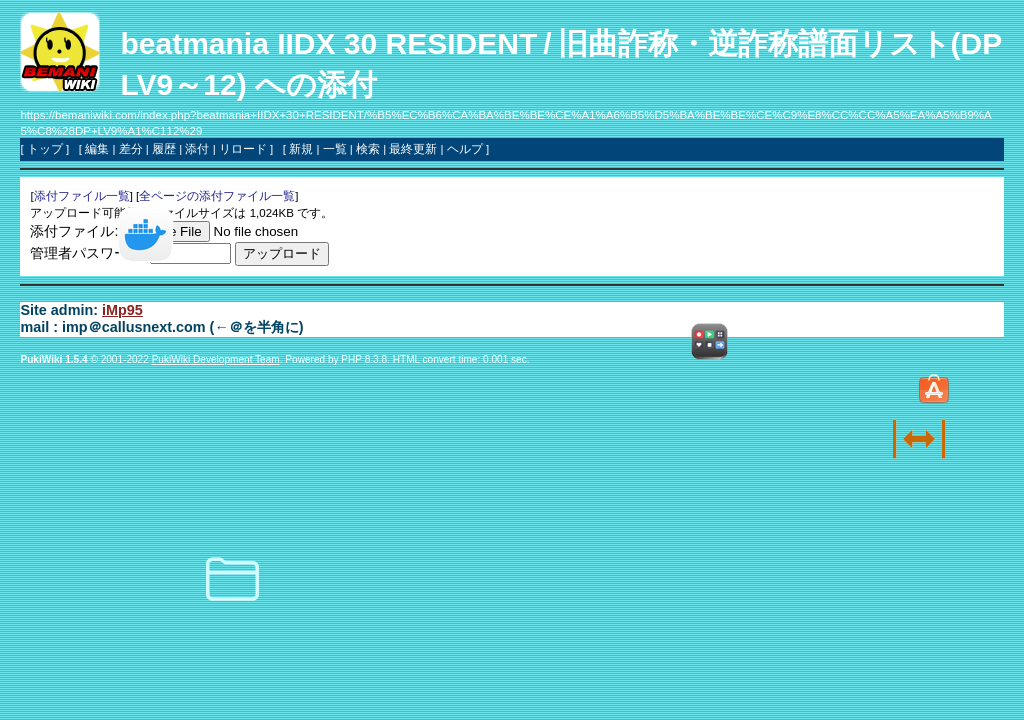 The height and width of the screenshot is (720, 1024). Describe the element at coordinates (934, 390) in the screenshot. I see `open the software store to browse and install apps` at that location.